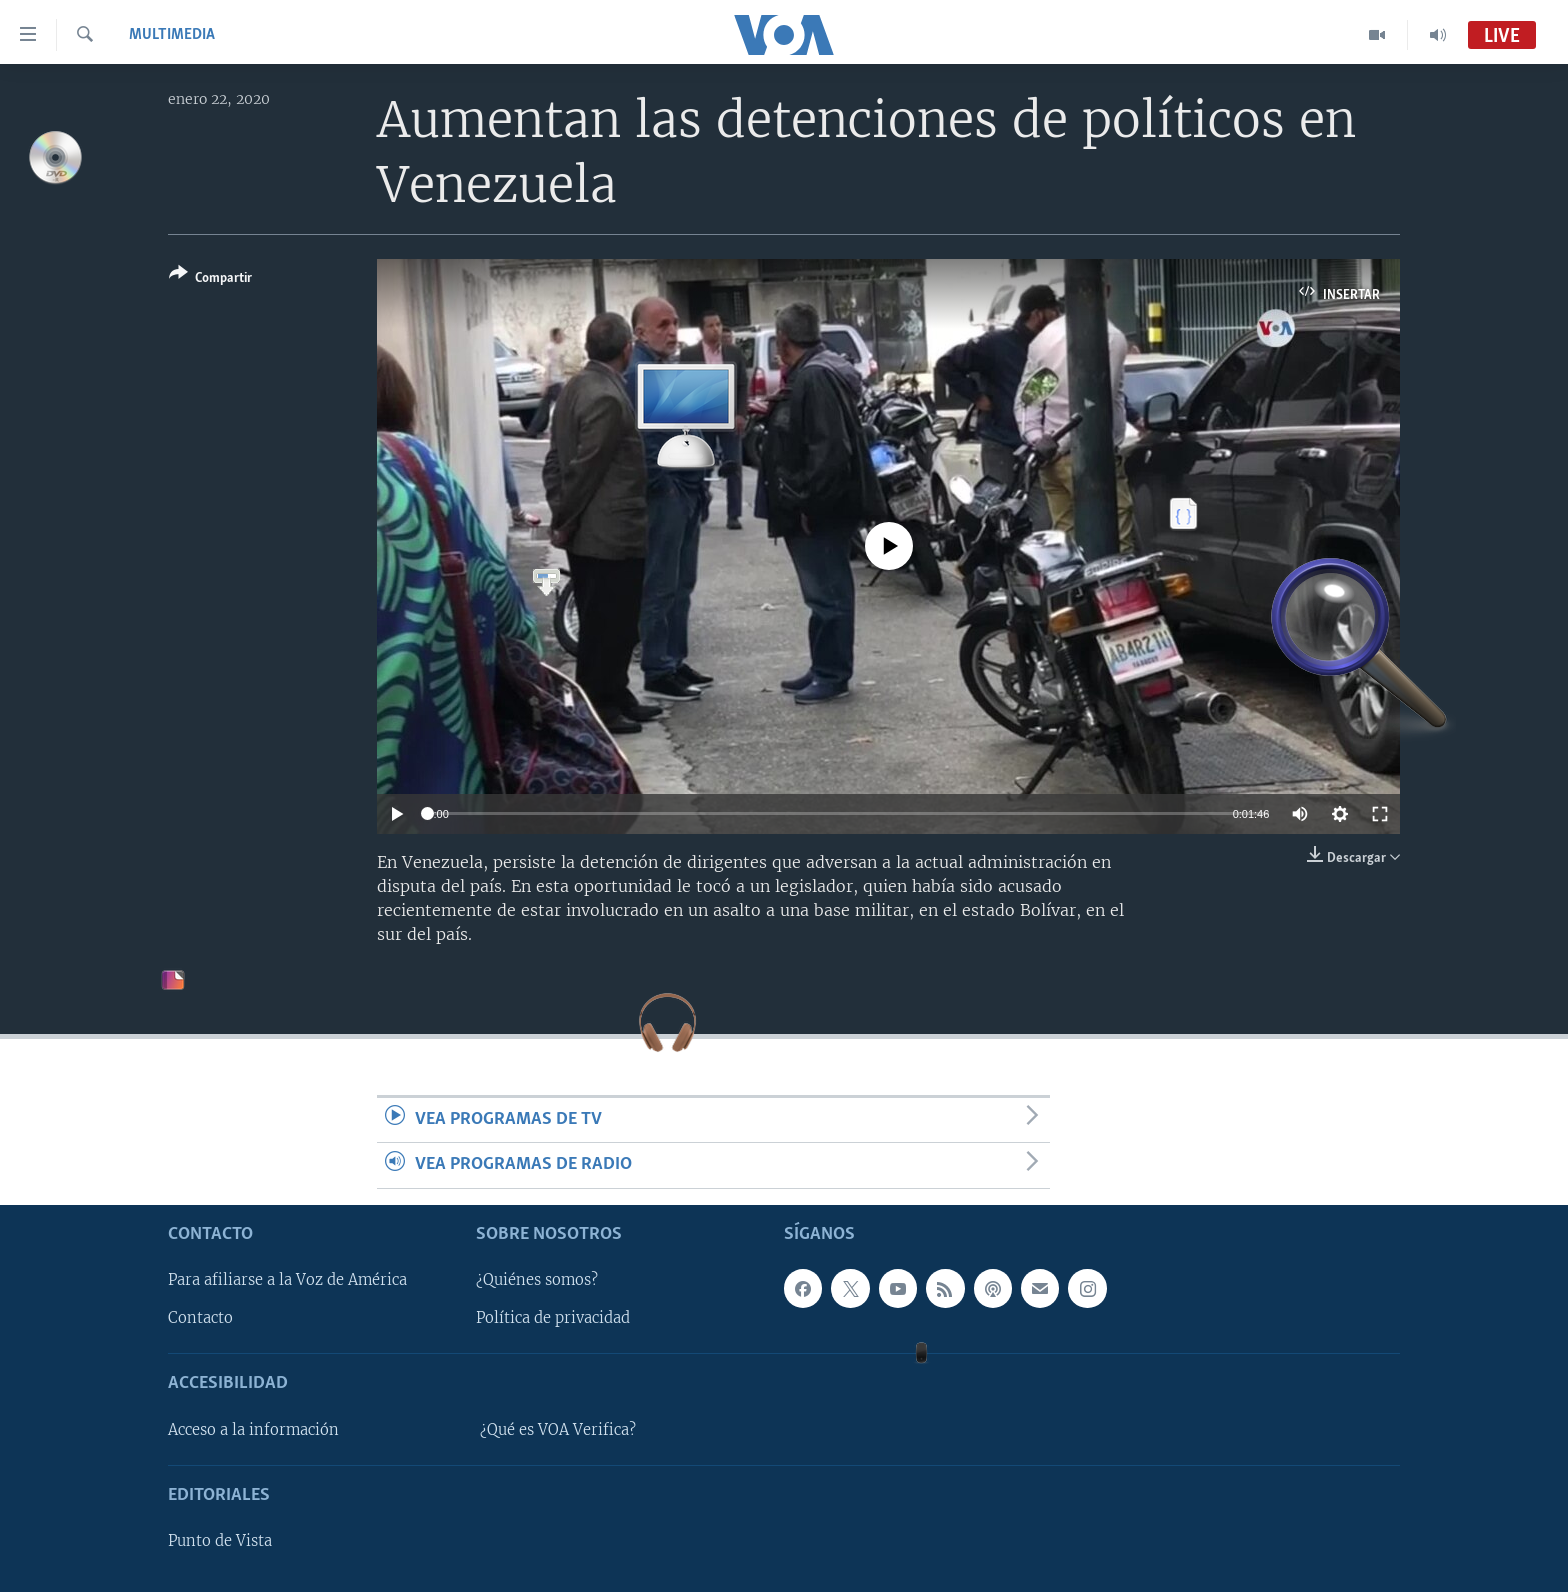 This screenshot has height=1592, width=1568. Describe the element at coordinates (921, 1353) in the screenshot. I see `apple magic mouse bluetooth device` at that location.